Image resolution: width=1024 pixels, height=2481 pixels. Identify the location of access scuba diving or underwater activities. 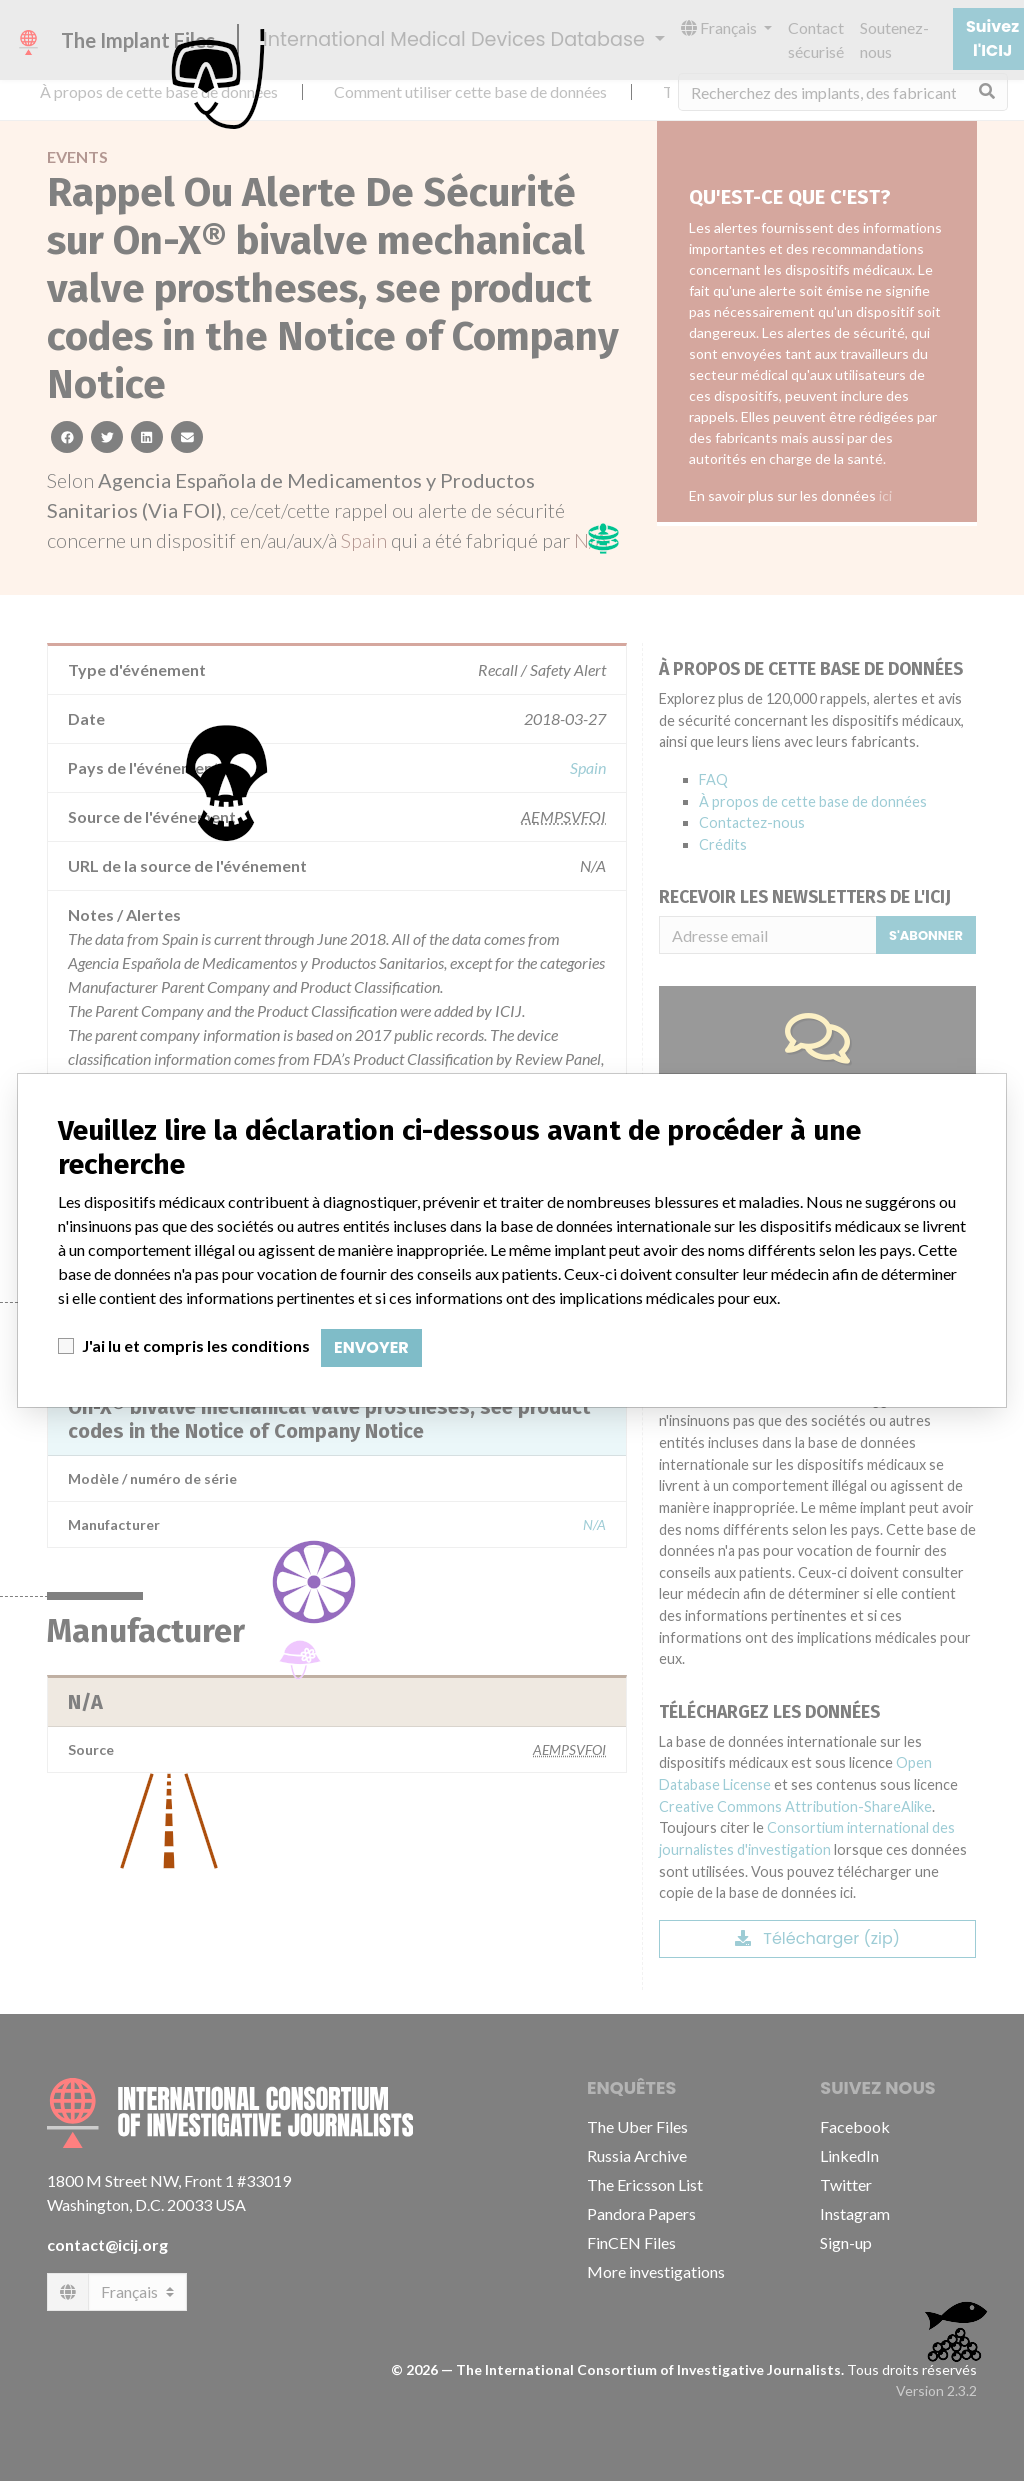
(218, 79).